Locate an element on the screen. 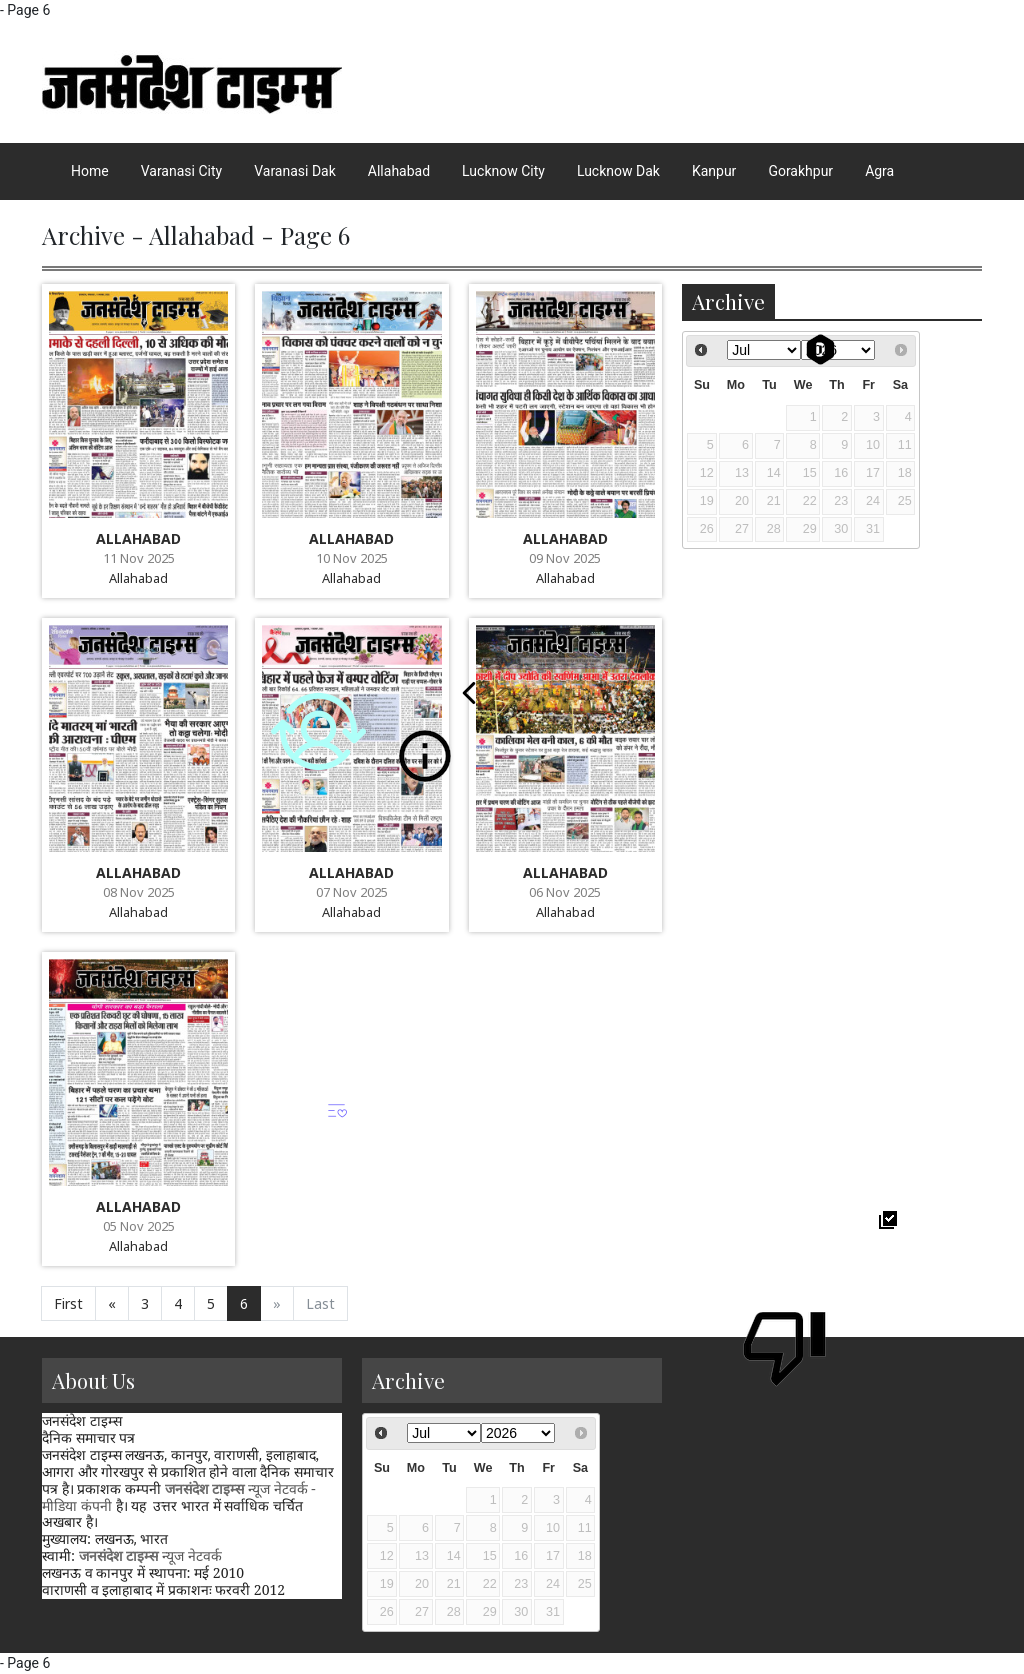  indicates a "D" grade or rating level is located at coordinates (820, 349).